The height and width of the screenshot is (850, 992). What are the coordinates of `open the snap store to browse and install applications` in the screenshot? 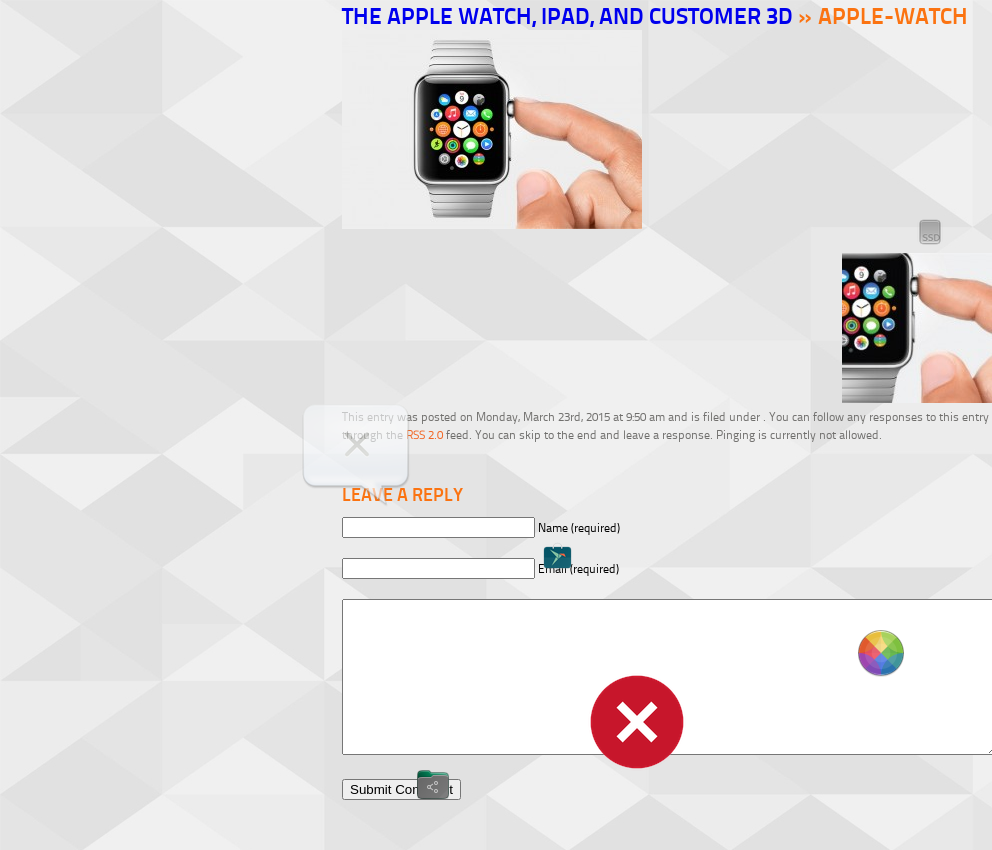 It's located at (557, 557).